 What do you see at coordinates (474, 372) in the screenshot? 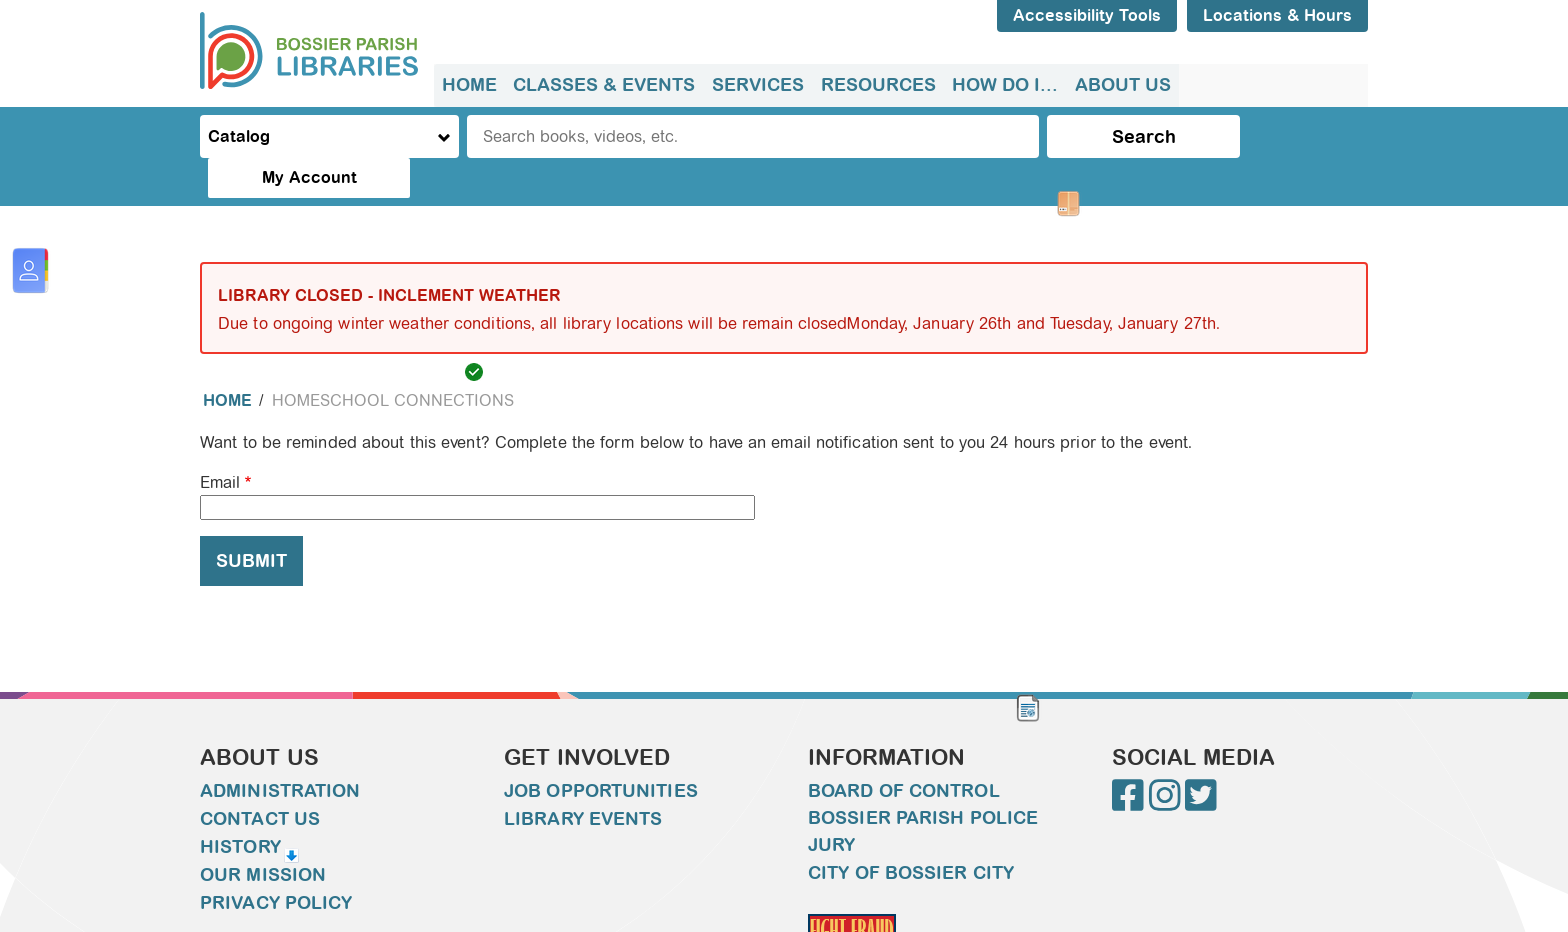
I see `apply email filters to messages` at bounding box center [474, 372].